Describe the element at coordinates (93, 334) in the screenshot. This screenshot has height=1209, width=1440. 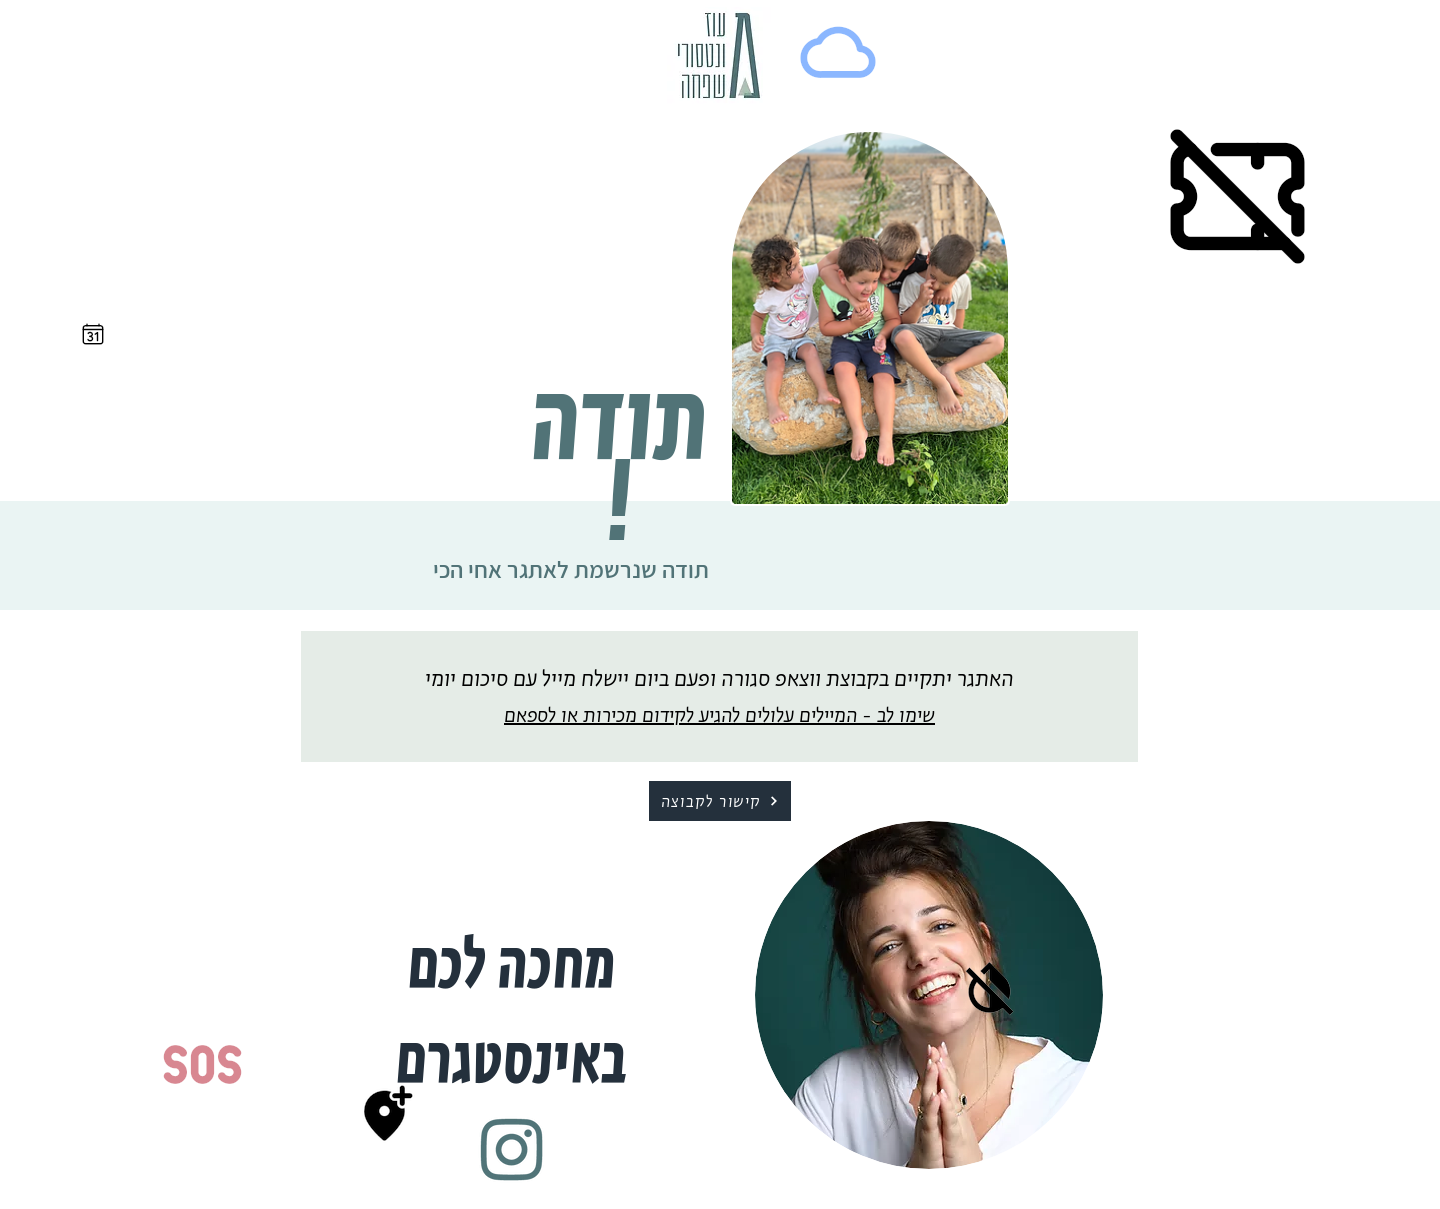
I see `view or select a specific date` at that location.